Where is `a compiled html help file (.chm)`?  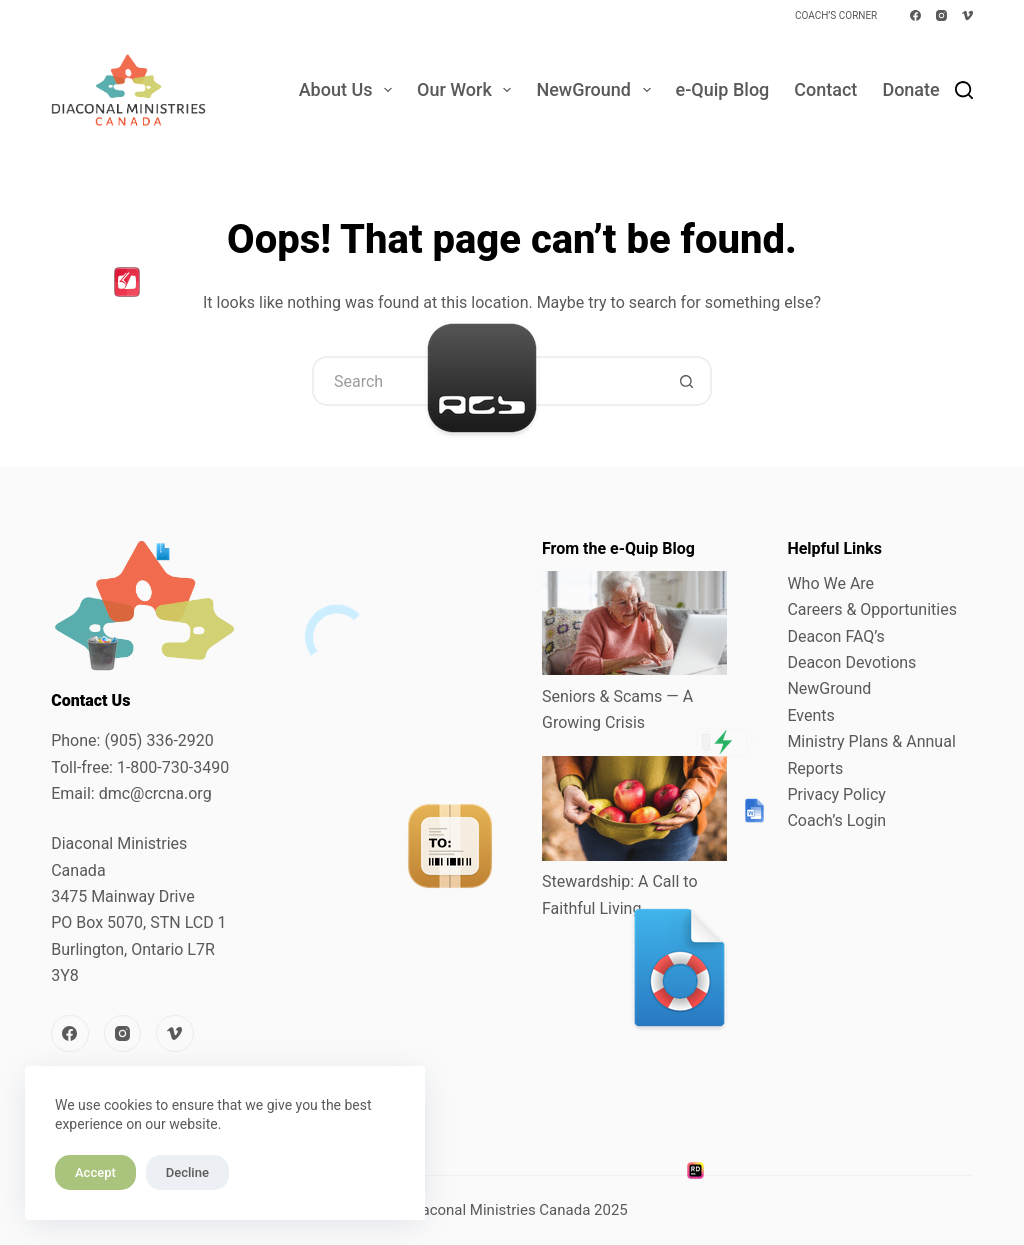
a compiled html help file (.chm) is located at coordinates (679, 967).